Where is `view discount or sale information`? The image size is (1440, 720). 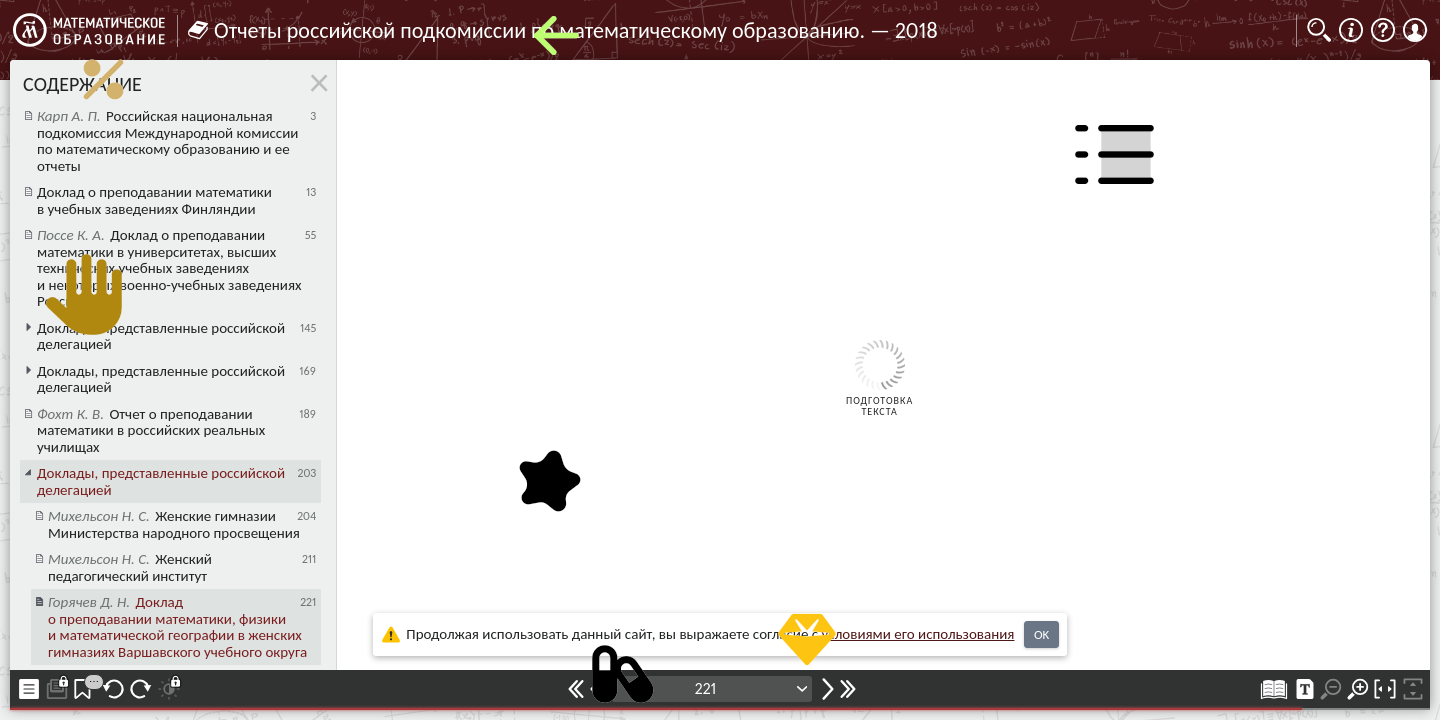 view discount or sale information is located at coordinates (103, 79).